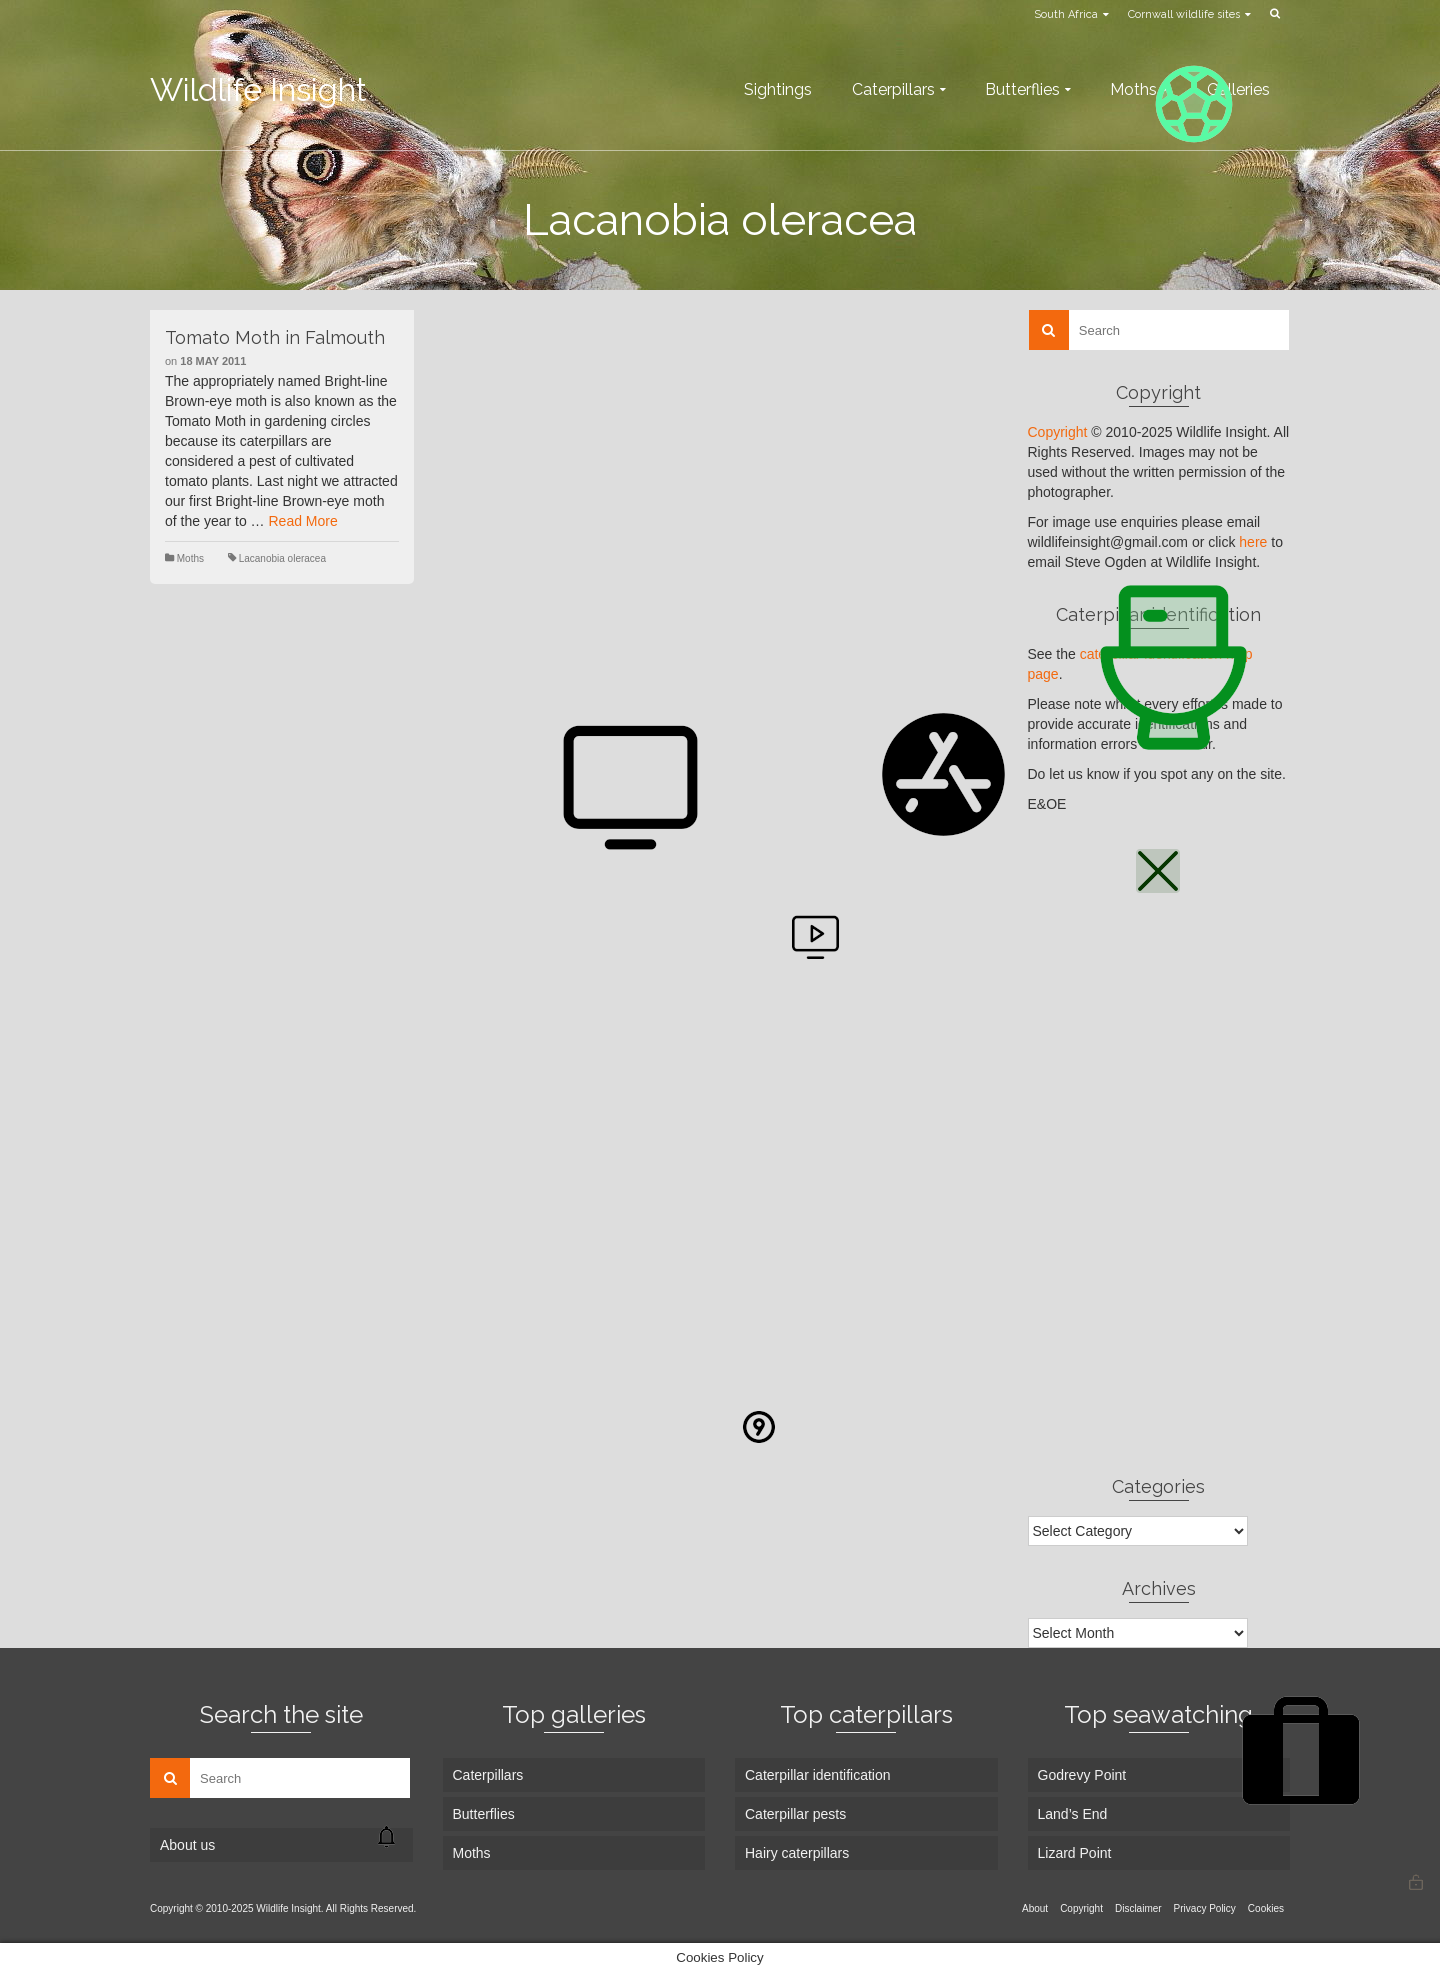 This screenshot has height=1973, width=1440. What do you see at coordinates (943, 774) in the screenshot?
I see `open the app store` at bounding box center [943, 774].